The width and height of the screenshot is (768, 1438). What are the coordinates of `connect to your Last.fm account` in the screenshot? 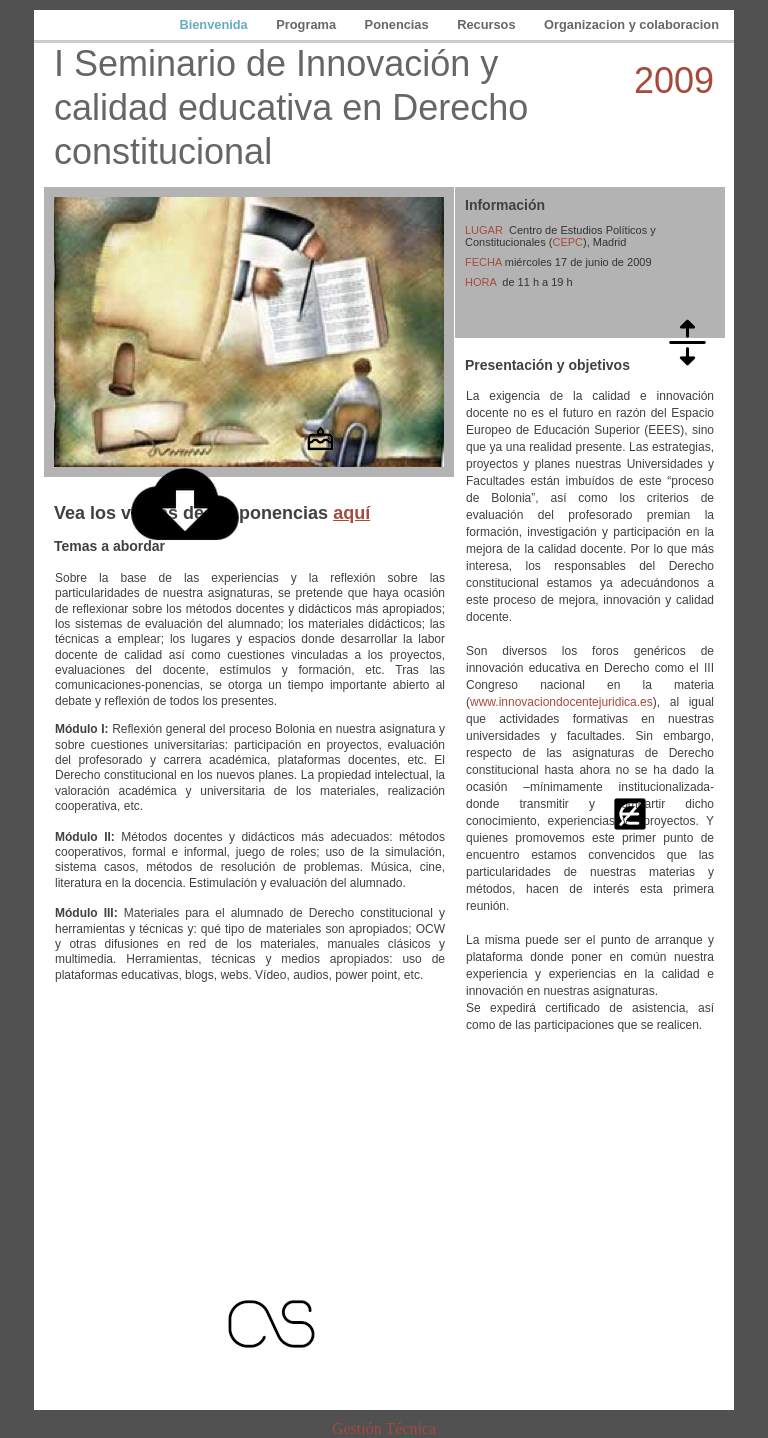 It's located at (271, 1322).